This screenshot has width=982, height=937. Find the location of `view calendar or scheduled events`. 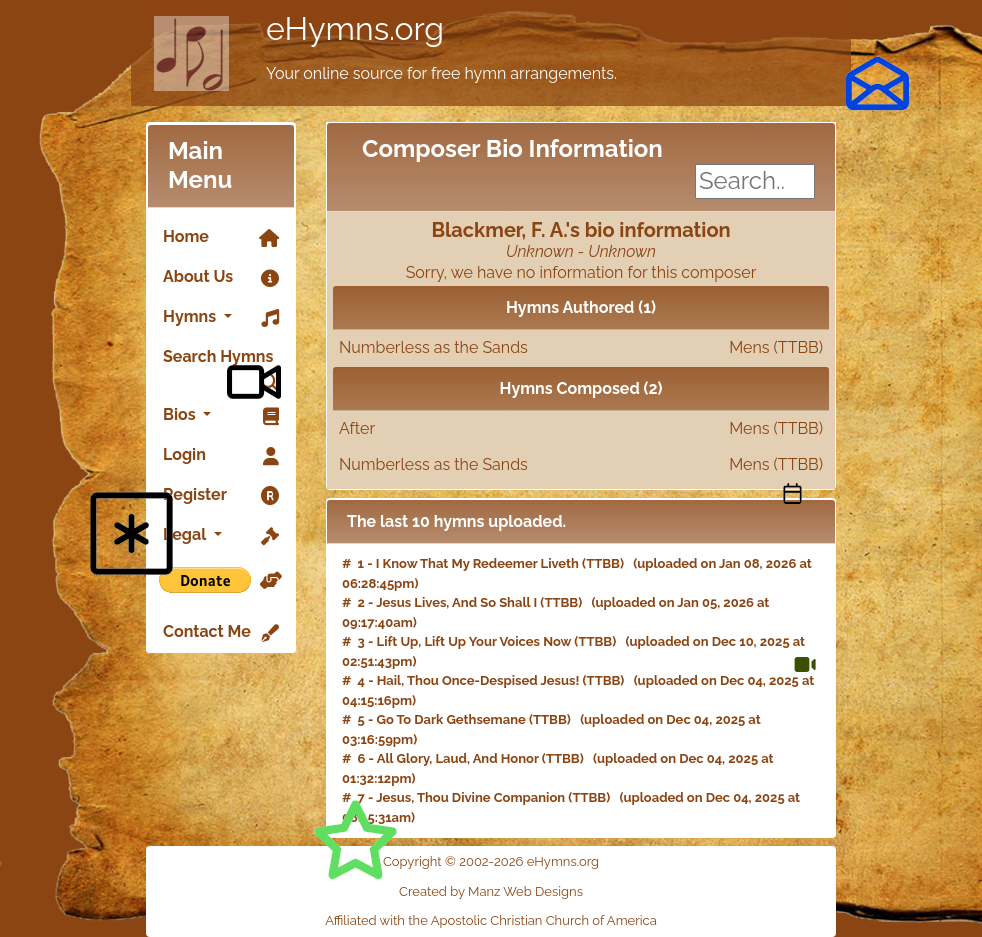

view calendar or scheduled events is located at coordinates (792, 493).